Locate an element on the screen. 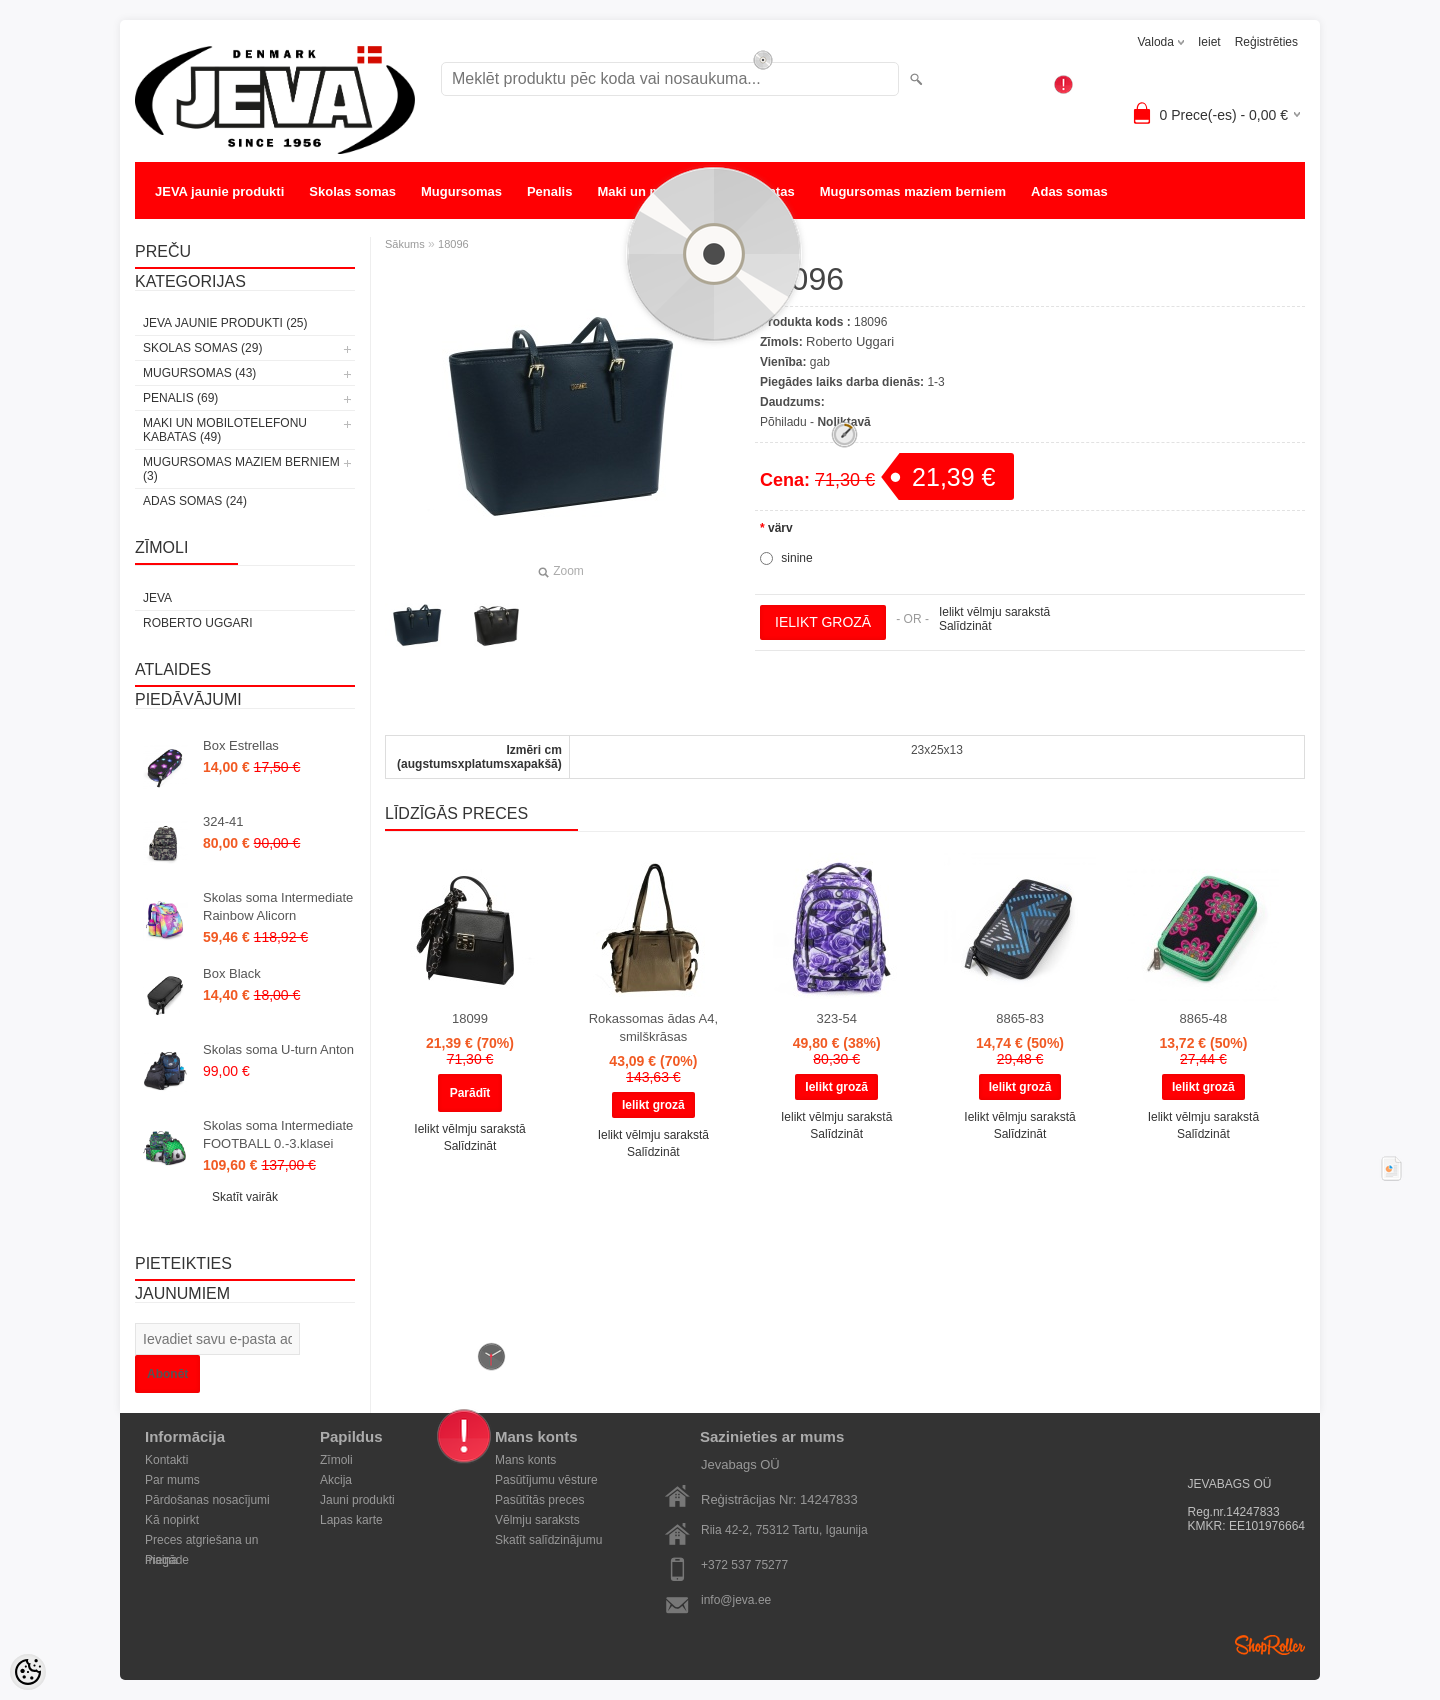  open the clock application is located at coordinates (491, 1356).